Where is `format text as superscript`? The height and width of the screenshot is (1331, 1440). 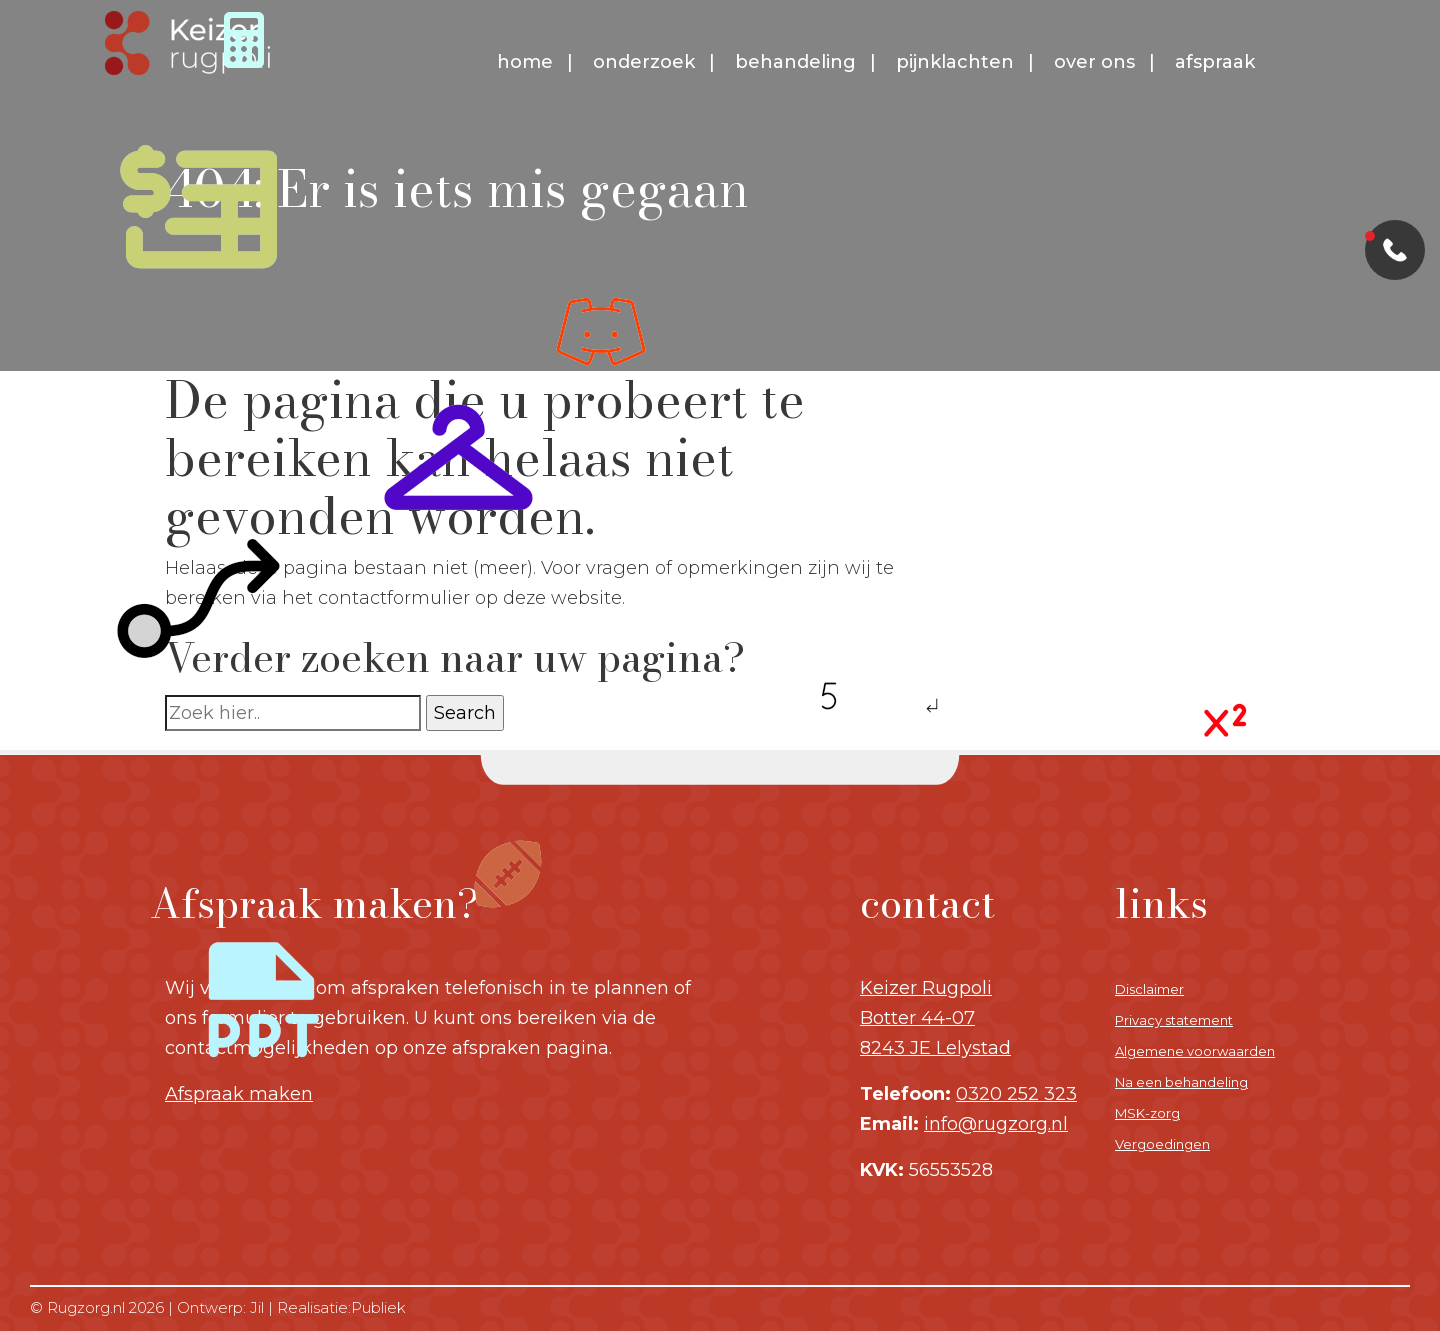
format text as superscript is located at coordinates (1223, 721).